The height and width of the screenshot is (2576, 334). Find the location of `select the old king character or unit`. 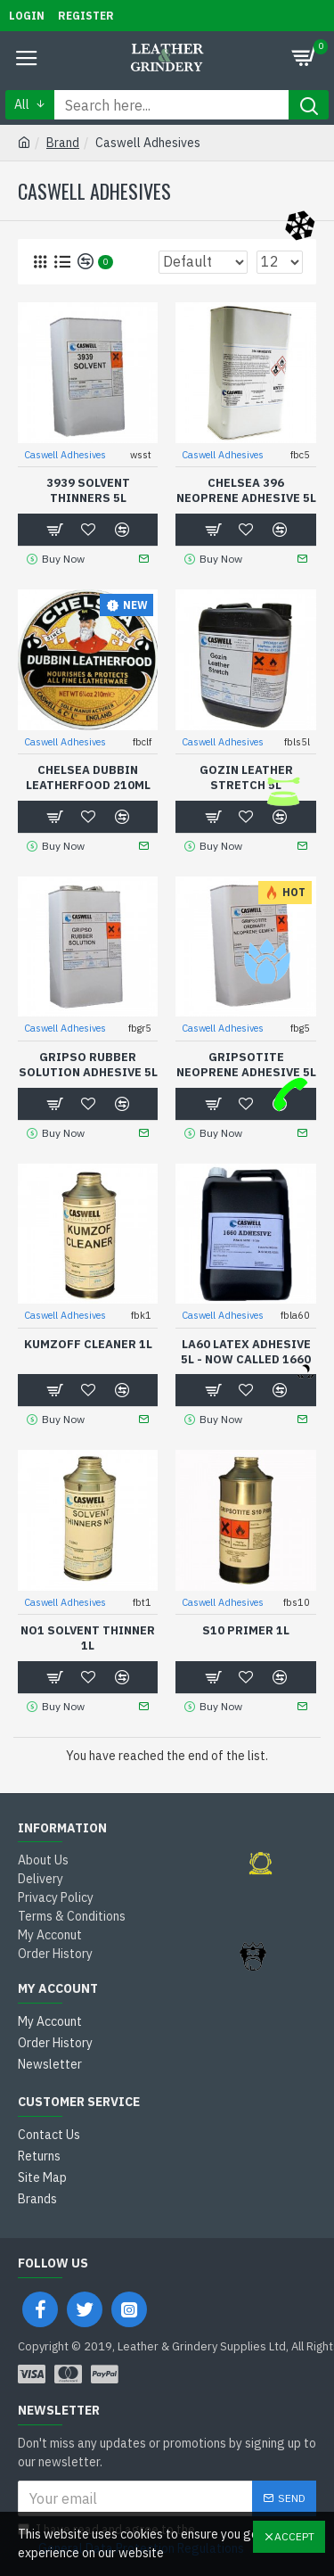

select the old king character or unit is located at coordinates (253, 1956).